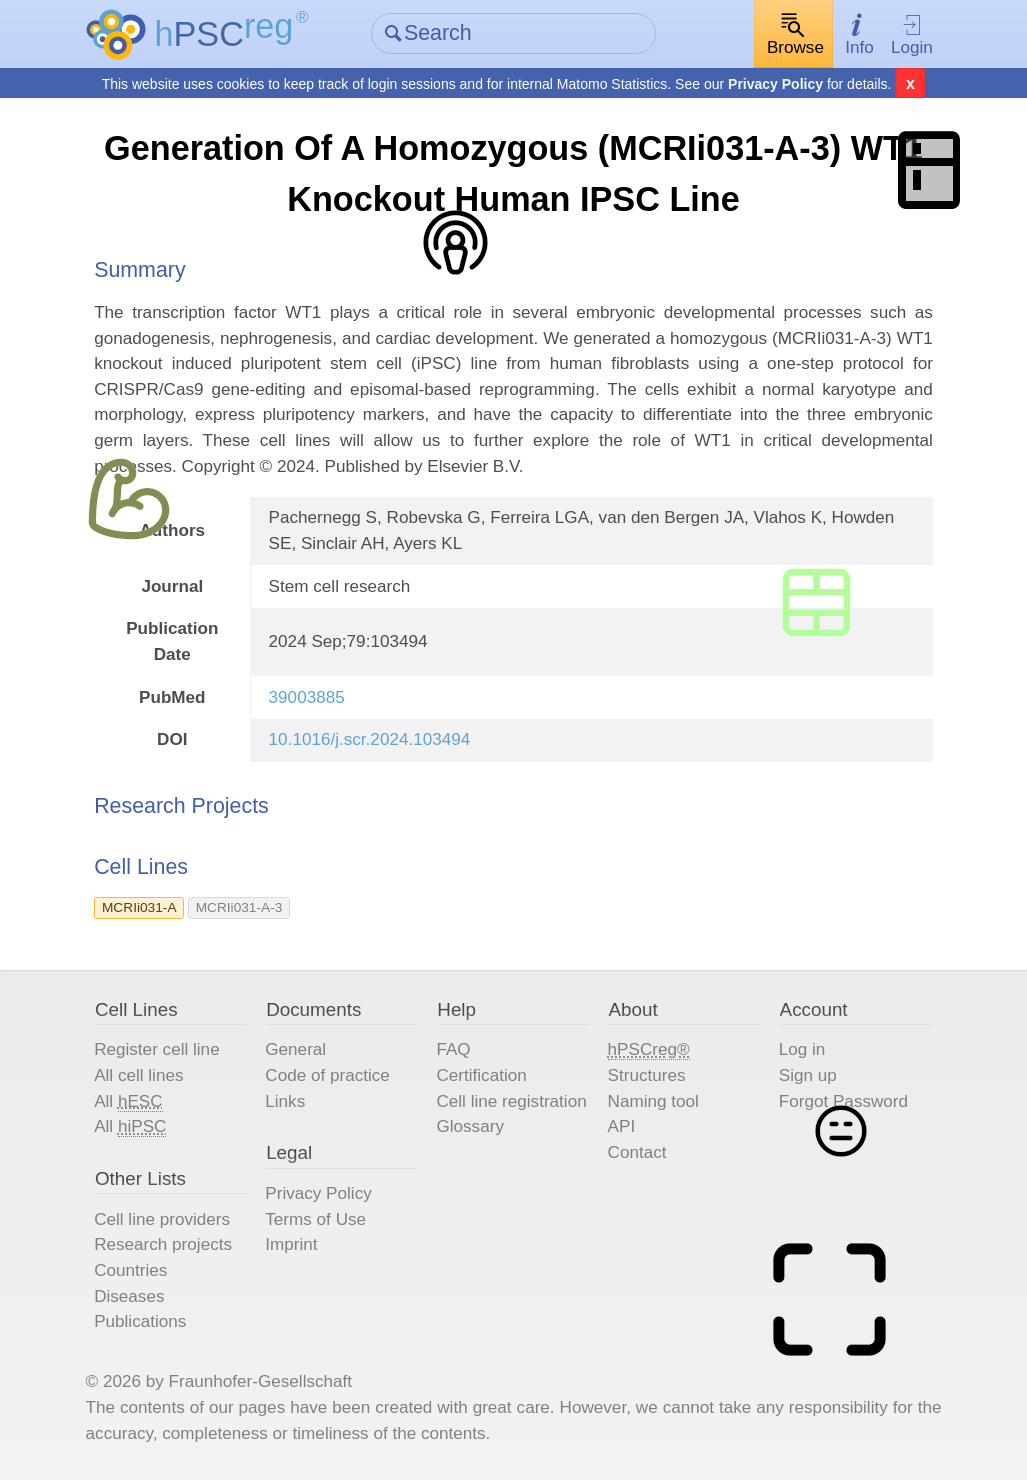 The image size is (1027, 1480). What do you see at coordinates (841, 1131) in the screenshot?
I see `express annoyance or frustration in a reaction` at bounding box center [841, 1131].